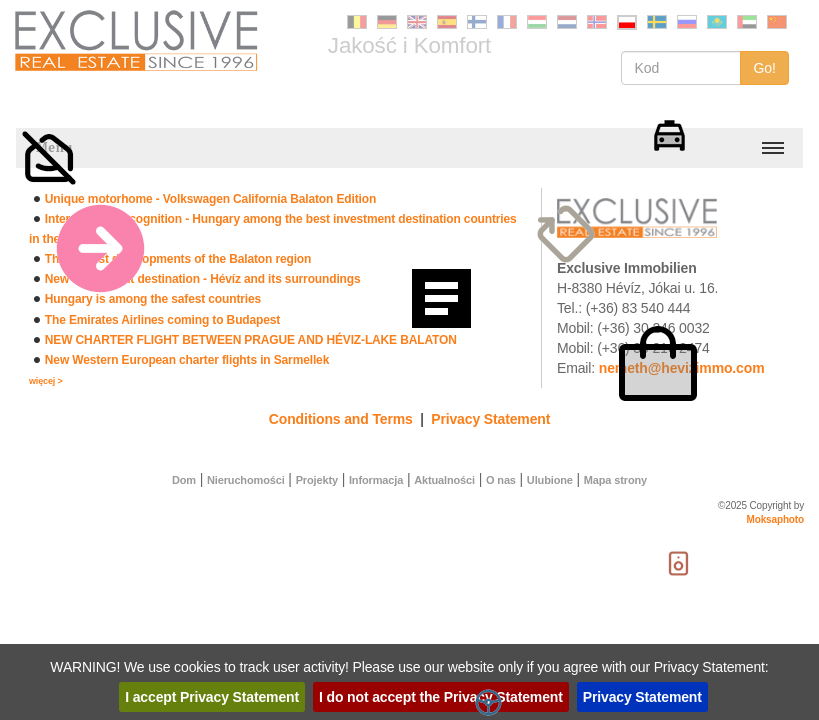 This screenshot has width=819, height=720. I want to click on access vehicle or driving controls, so click(488, 702).